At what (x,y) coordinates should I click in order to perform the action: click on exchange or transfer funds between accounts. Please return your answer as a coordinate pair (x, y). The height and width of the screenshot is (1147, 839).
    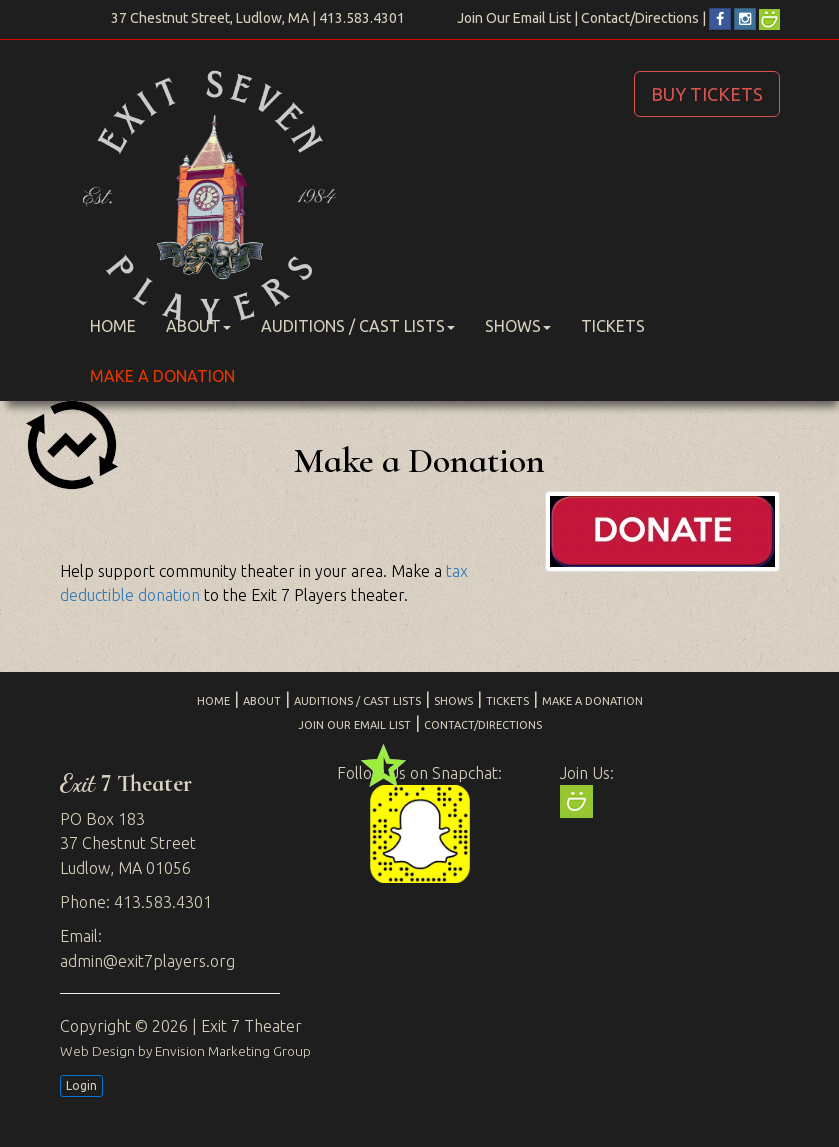
    Looking at the image, I should click on (72, 445).